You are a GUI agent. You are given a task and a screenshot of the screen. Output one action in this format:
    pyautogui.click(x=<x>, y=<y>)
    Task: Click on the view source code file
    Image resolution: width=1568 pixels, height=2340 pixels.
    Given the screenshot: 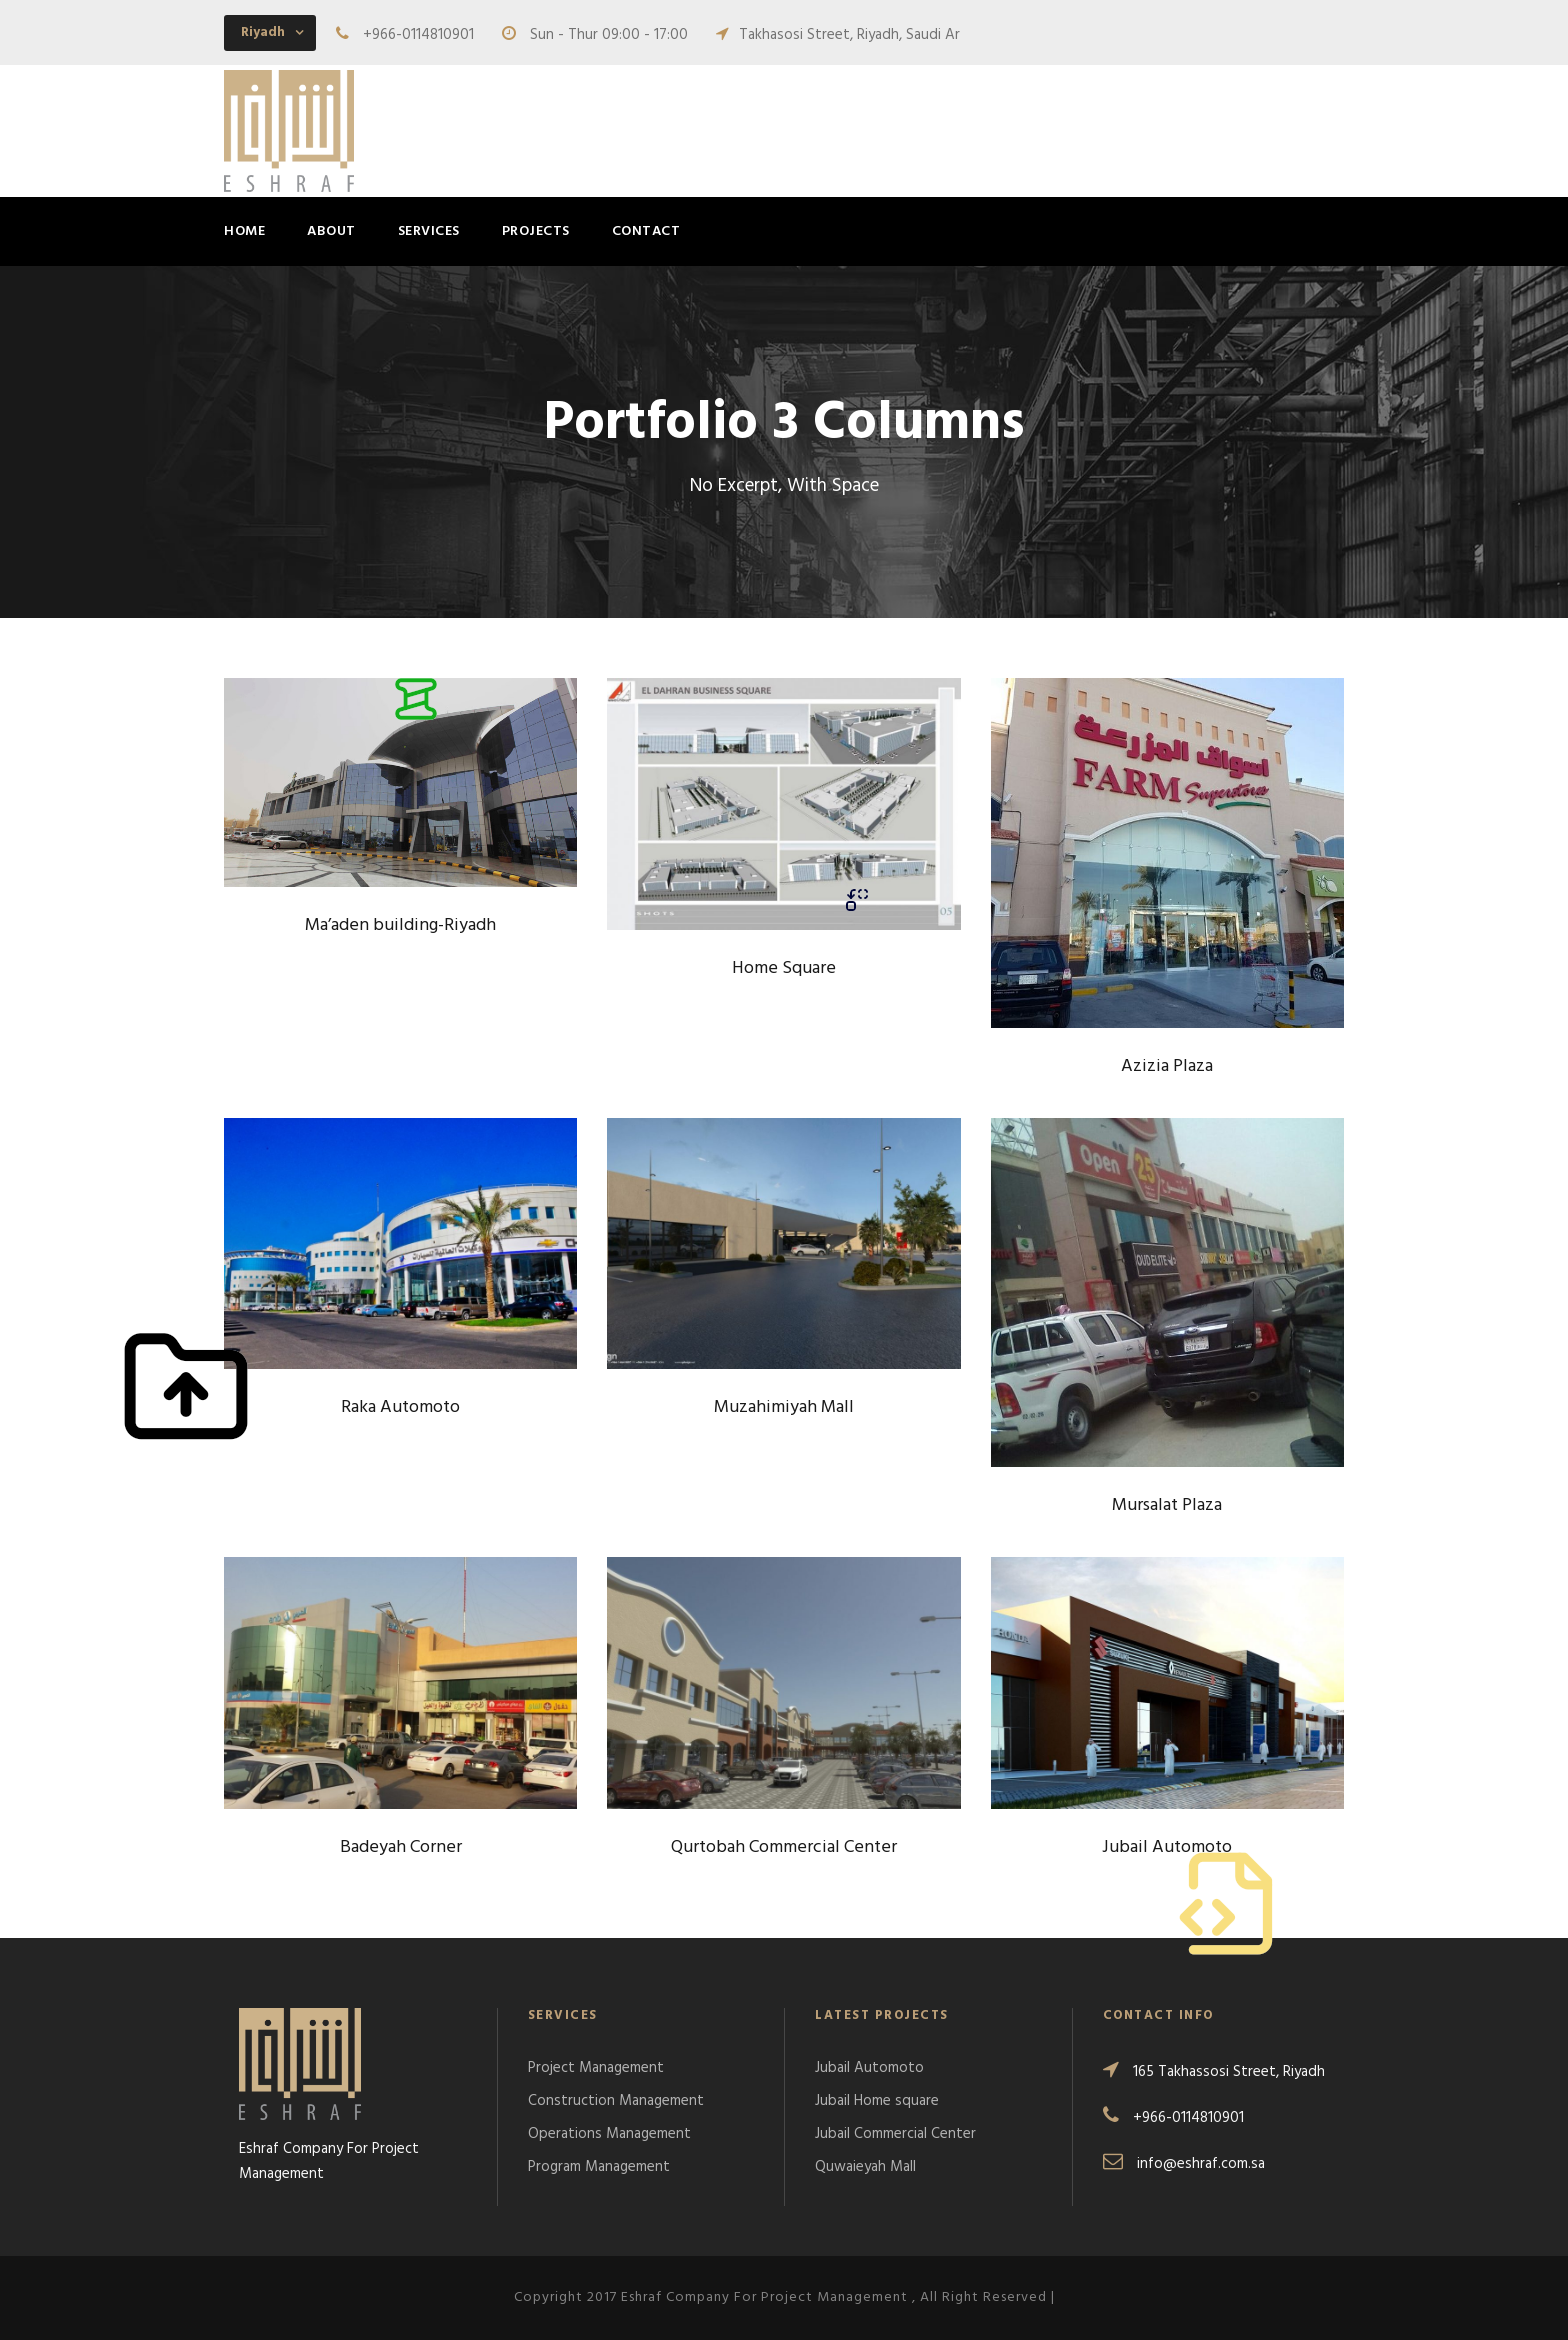 What is the action you would take?
    pyautogui.click(x=1230, y=1903)
    